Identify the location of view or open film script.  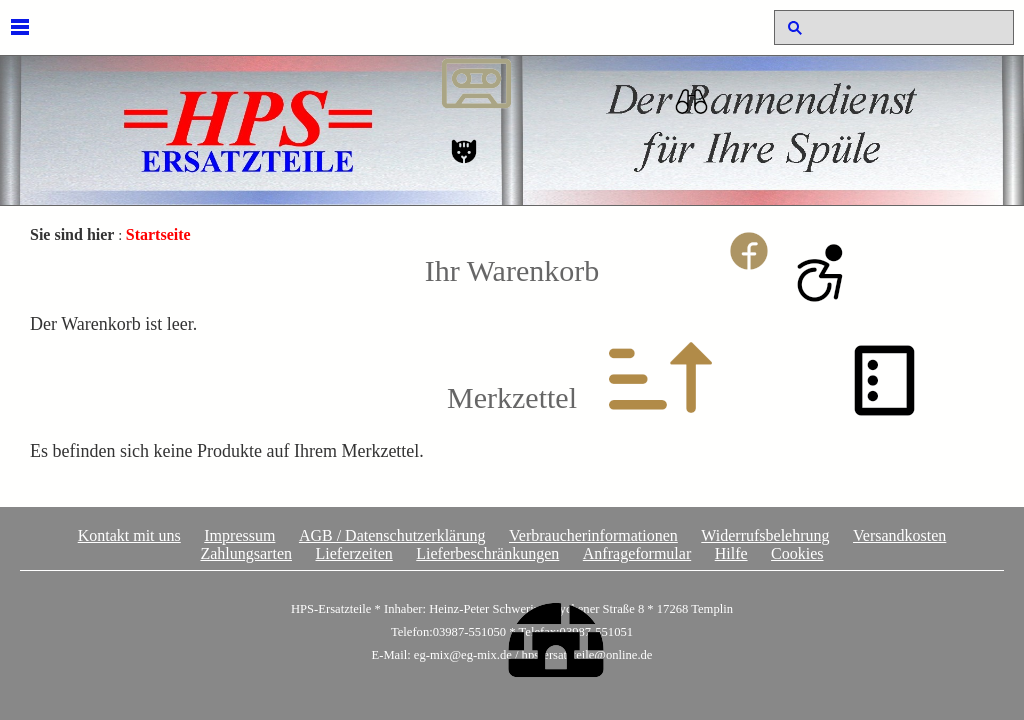
(884, 380).